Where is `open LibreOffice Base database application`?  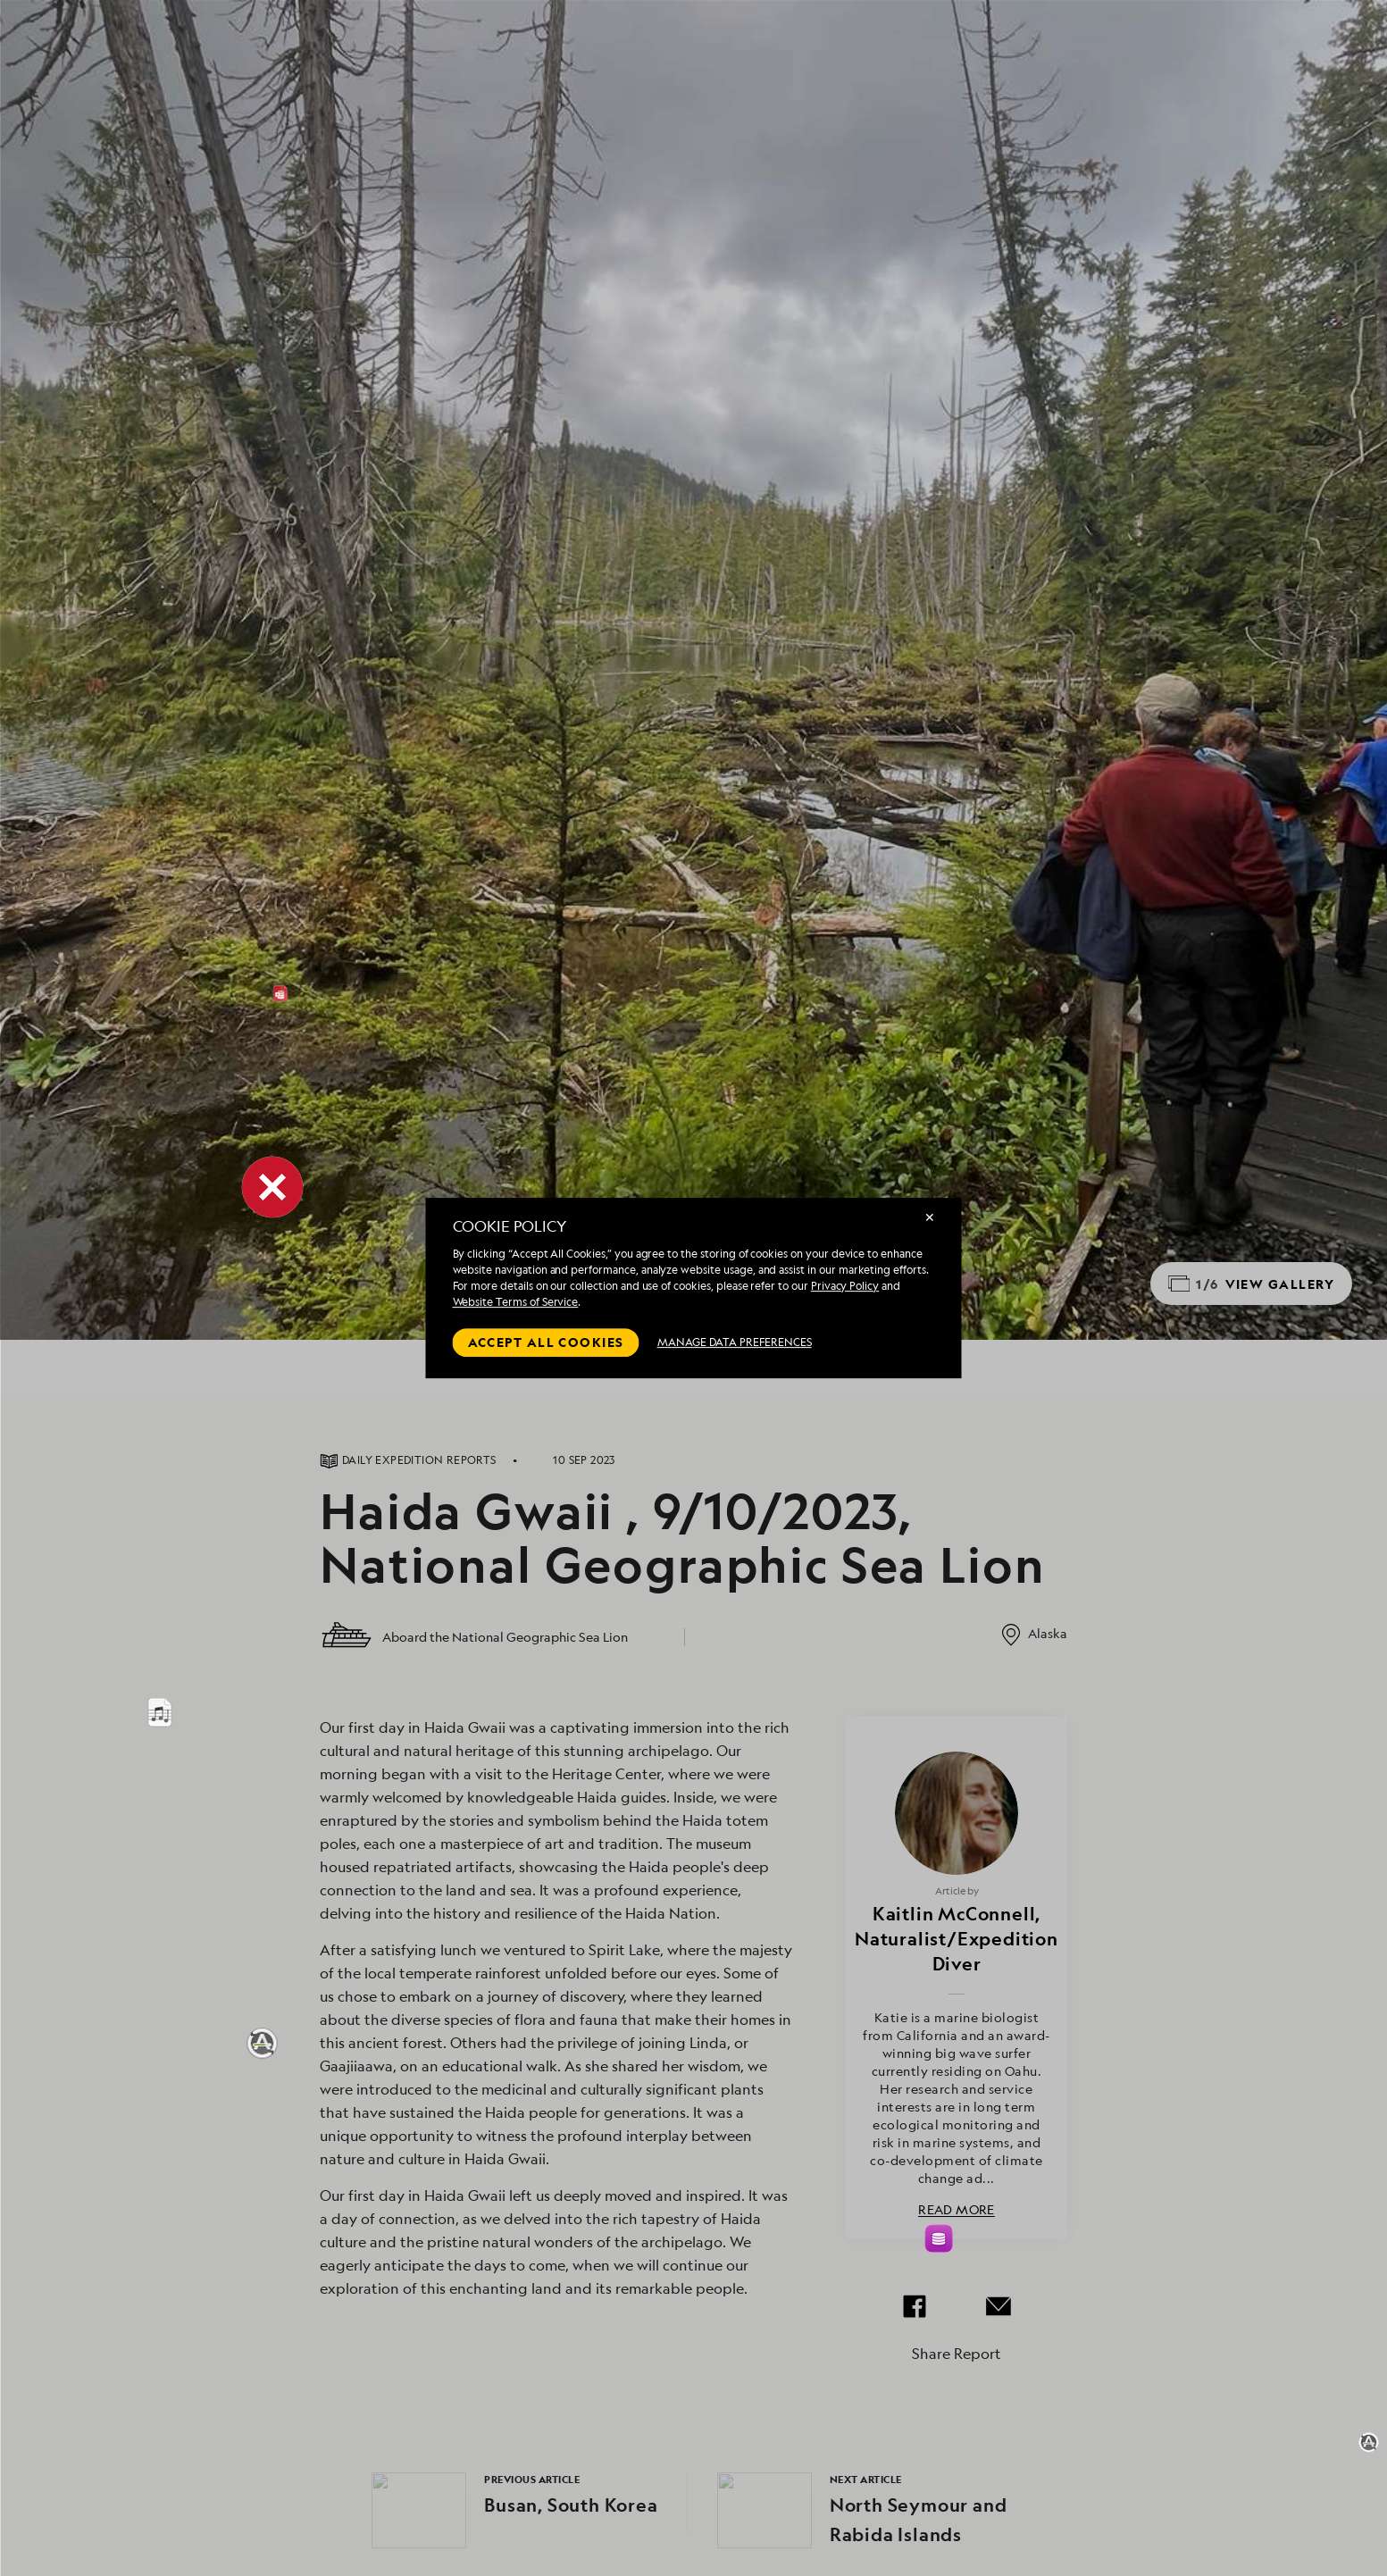 open LibreOffice Base database application is located at coordinates (939, 2238).